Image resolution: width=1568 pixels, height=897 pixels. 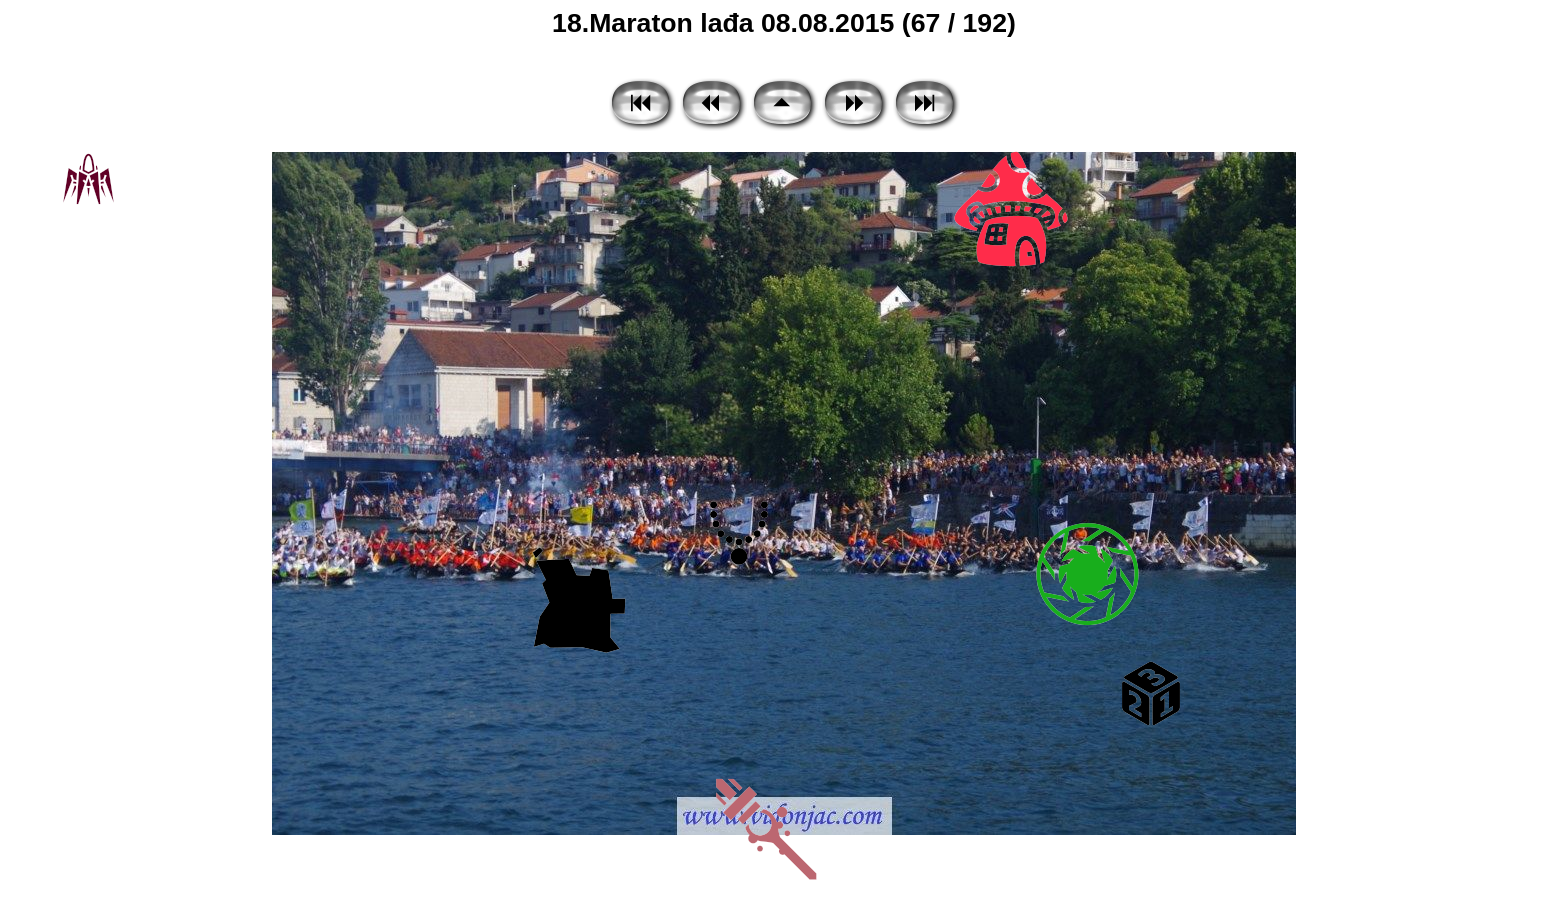 What do you see at coordinates (579, 600) in the screenshot?
I see `select Angola as your country or region` at bounding box center [579, 600].